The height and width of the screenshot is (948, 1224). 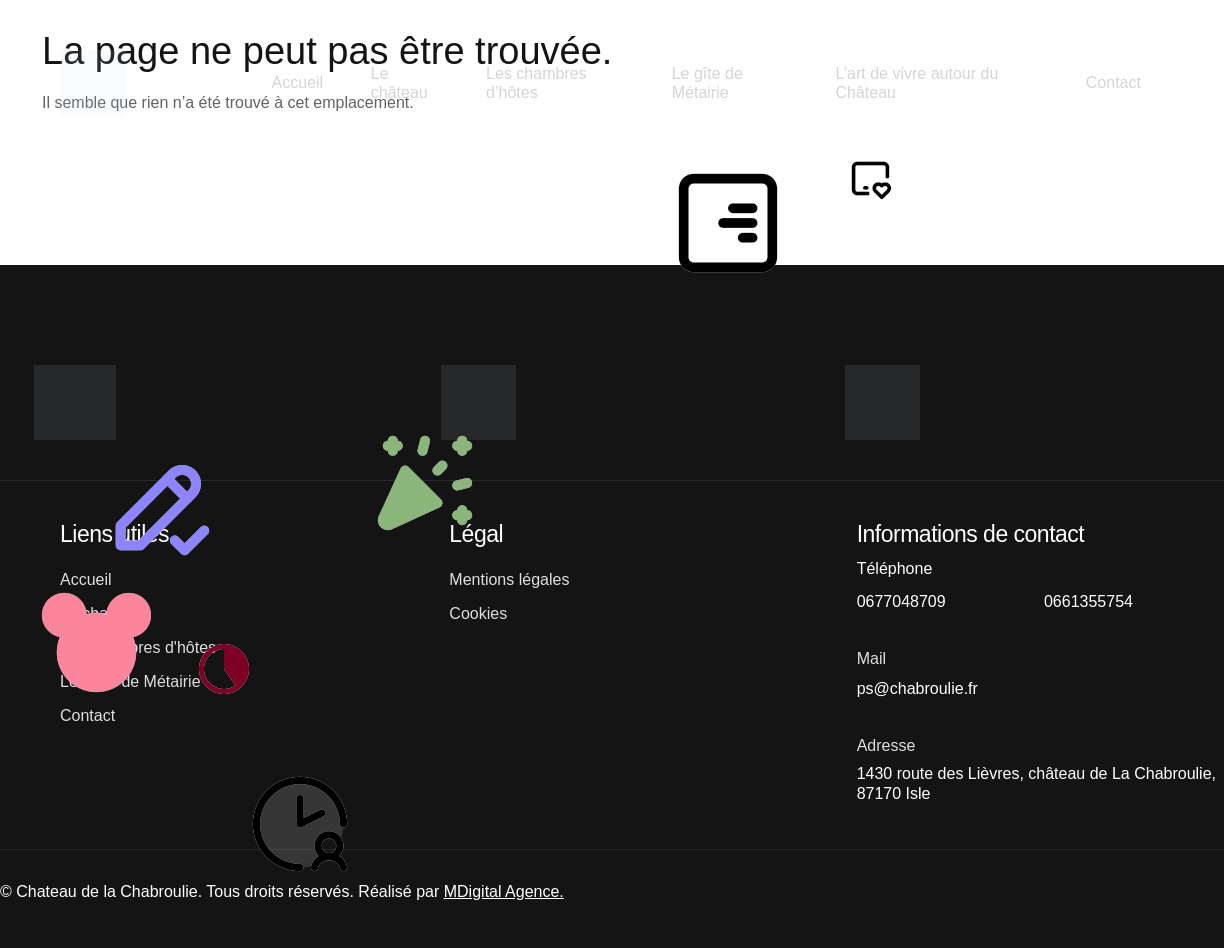 I want to click on indicates 40% progress or completion, so click(x=224, y=669).